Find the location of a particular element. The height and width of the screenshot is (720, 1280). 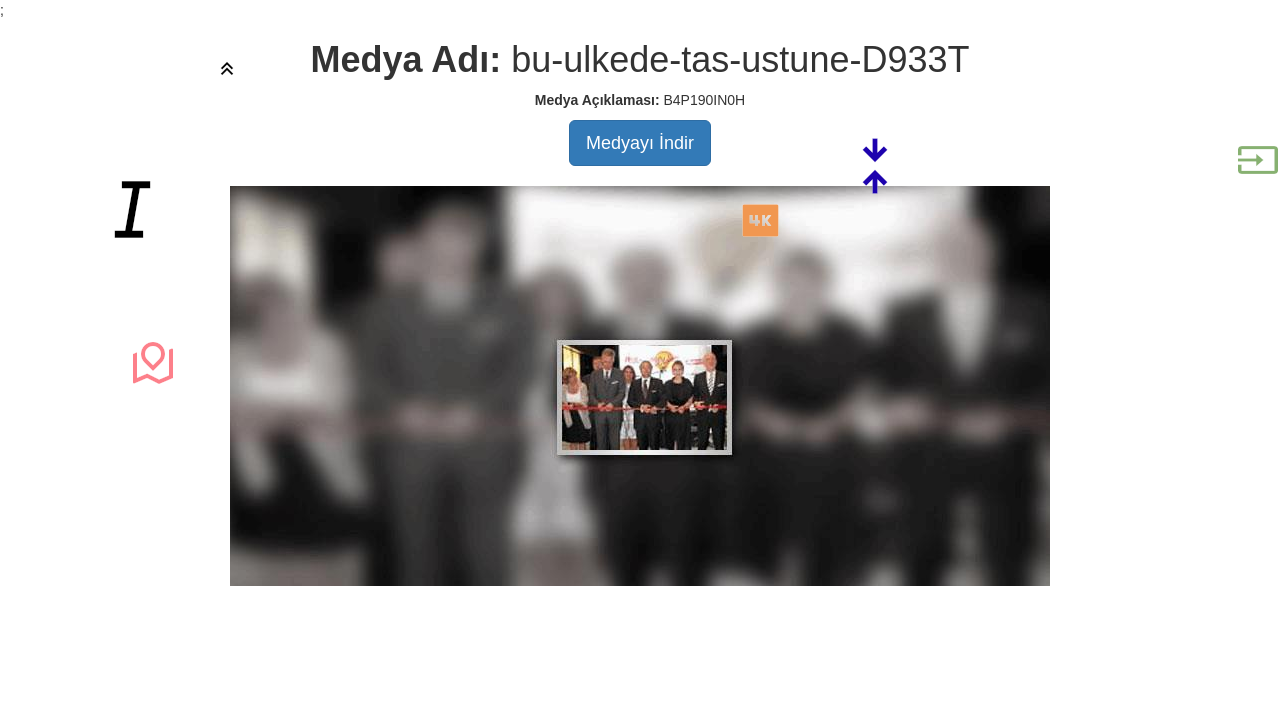

typer app logo is located at coordinates (1258, 160).